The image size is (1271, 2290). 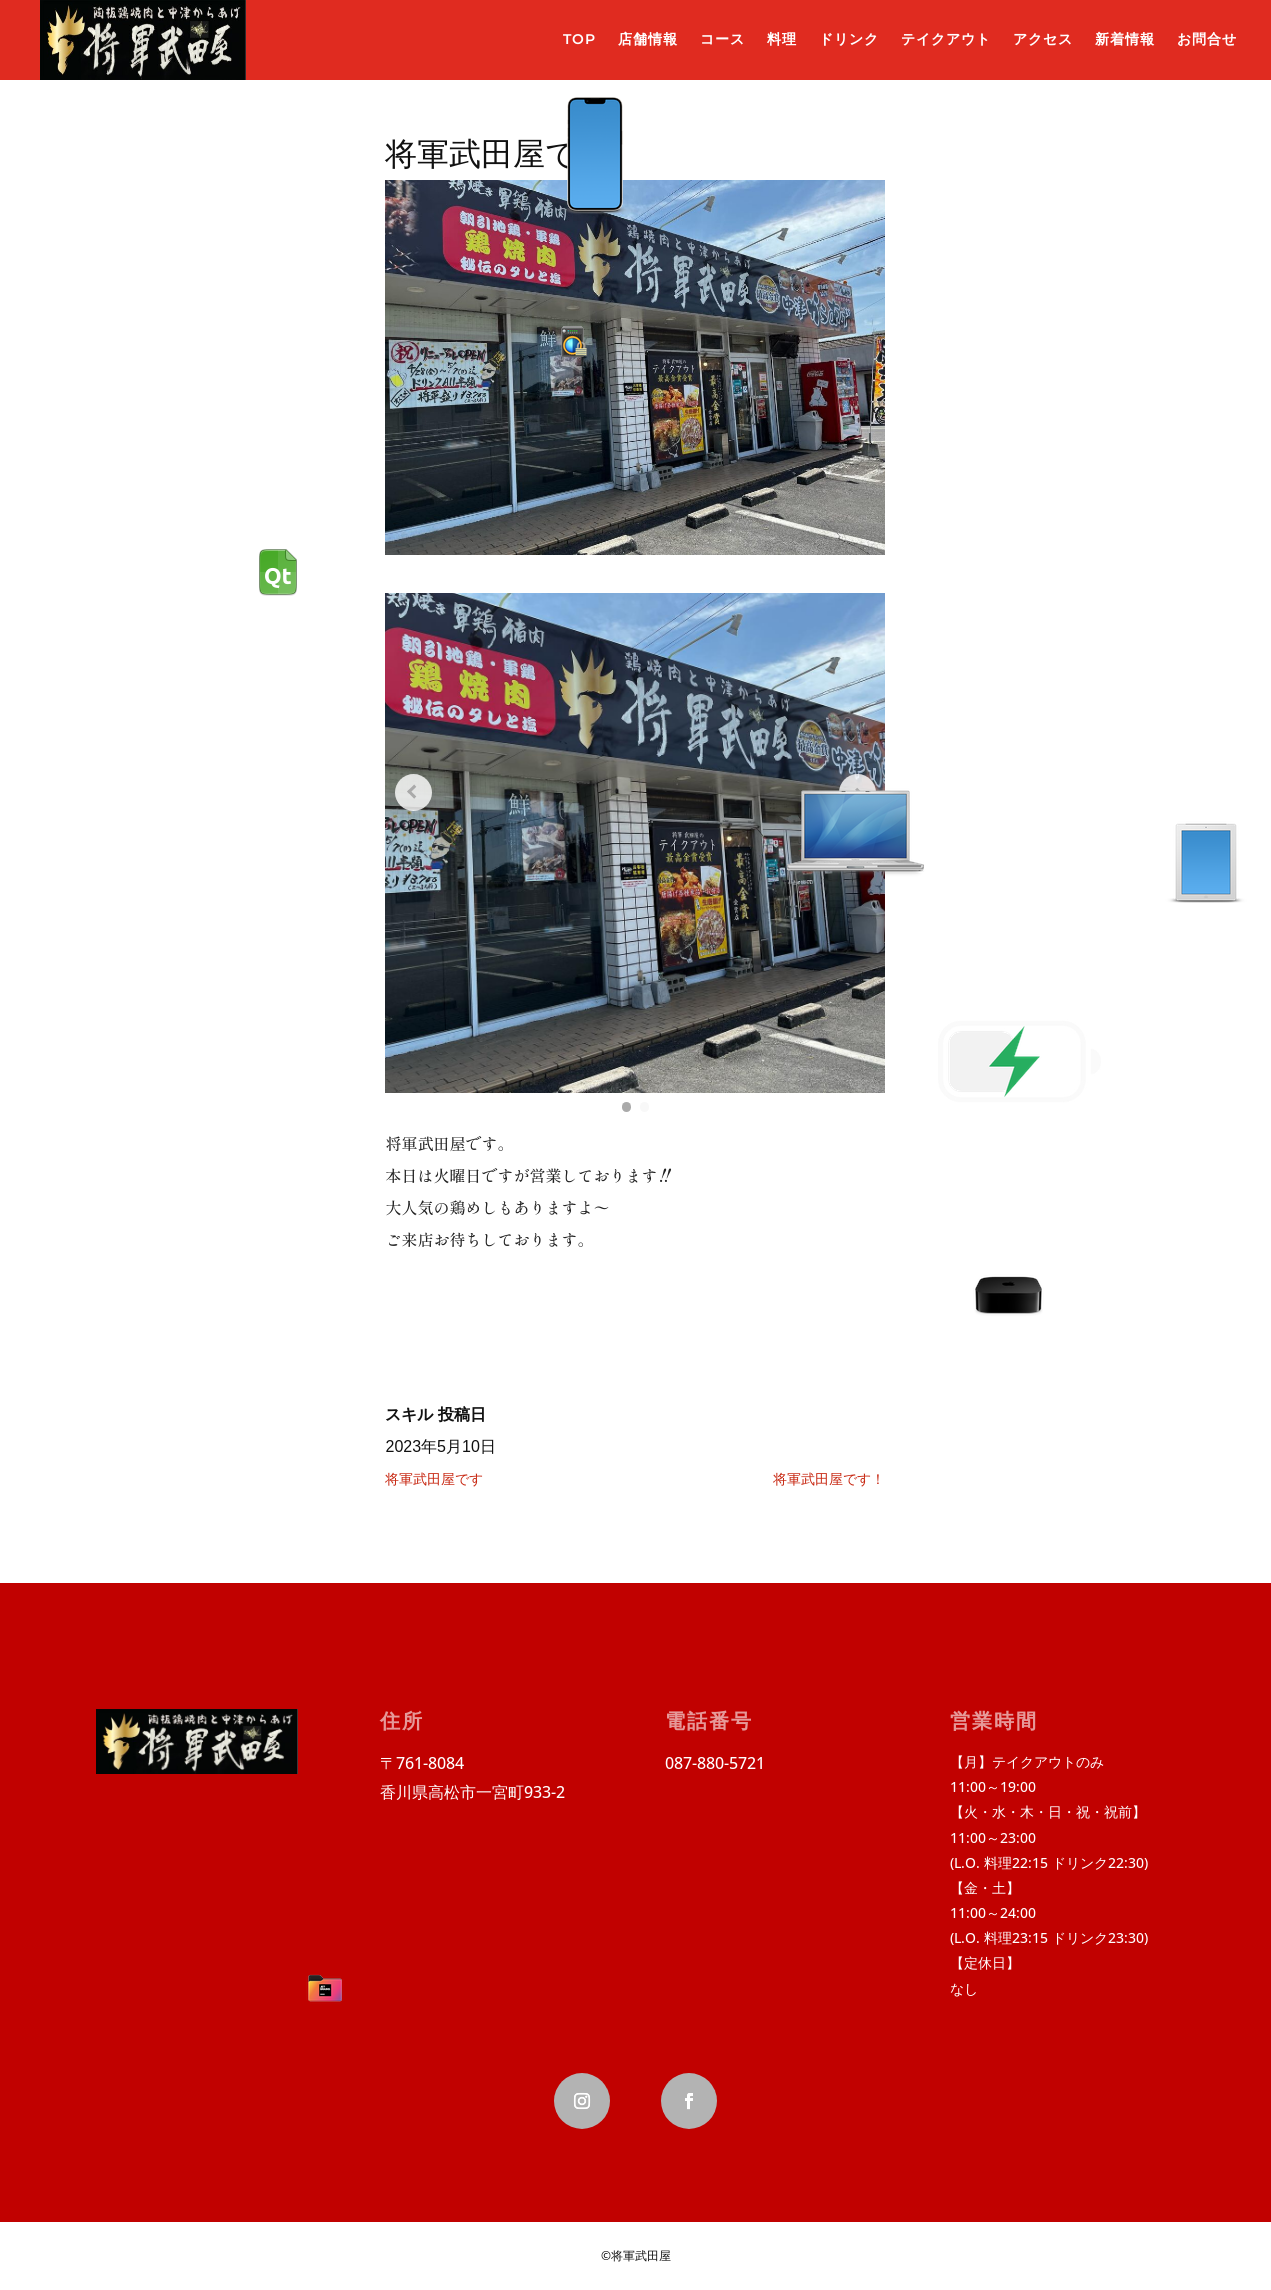 I want to click on a QML source file used in Qt application development, so click(x=278, y=572).